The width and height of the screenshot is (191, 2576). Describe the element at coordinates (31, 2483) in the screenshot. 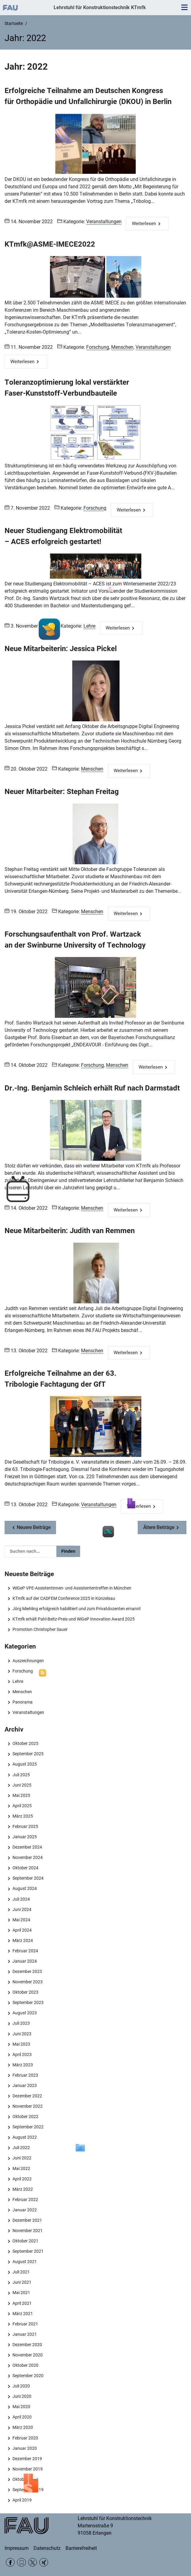

I see `sogou input method skin file` at that location.